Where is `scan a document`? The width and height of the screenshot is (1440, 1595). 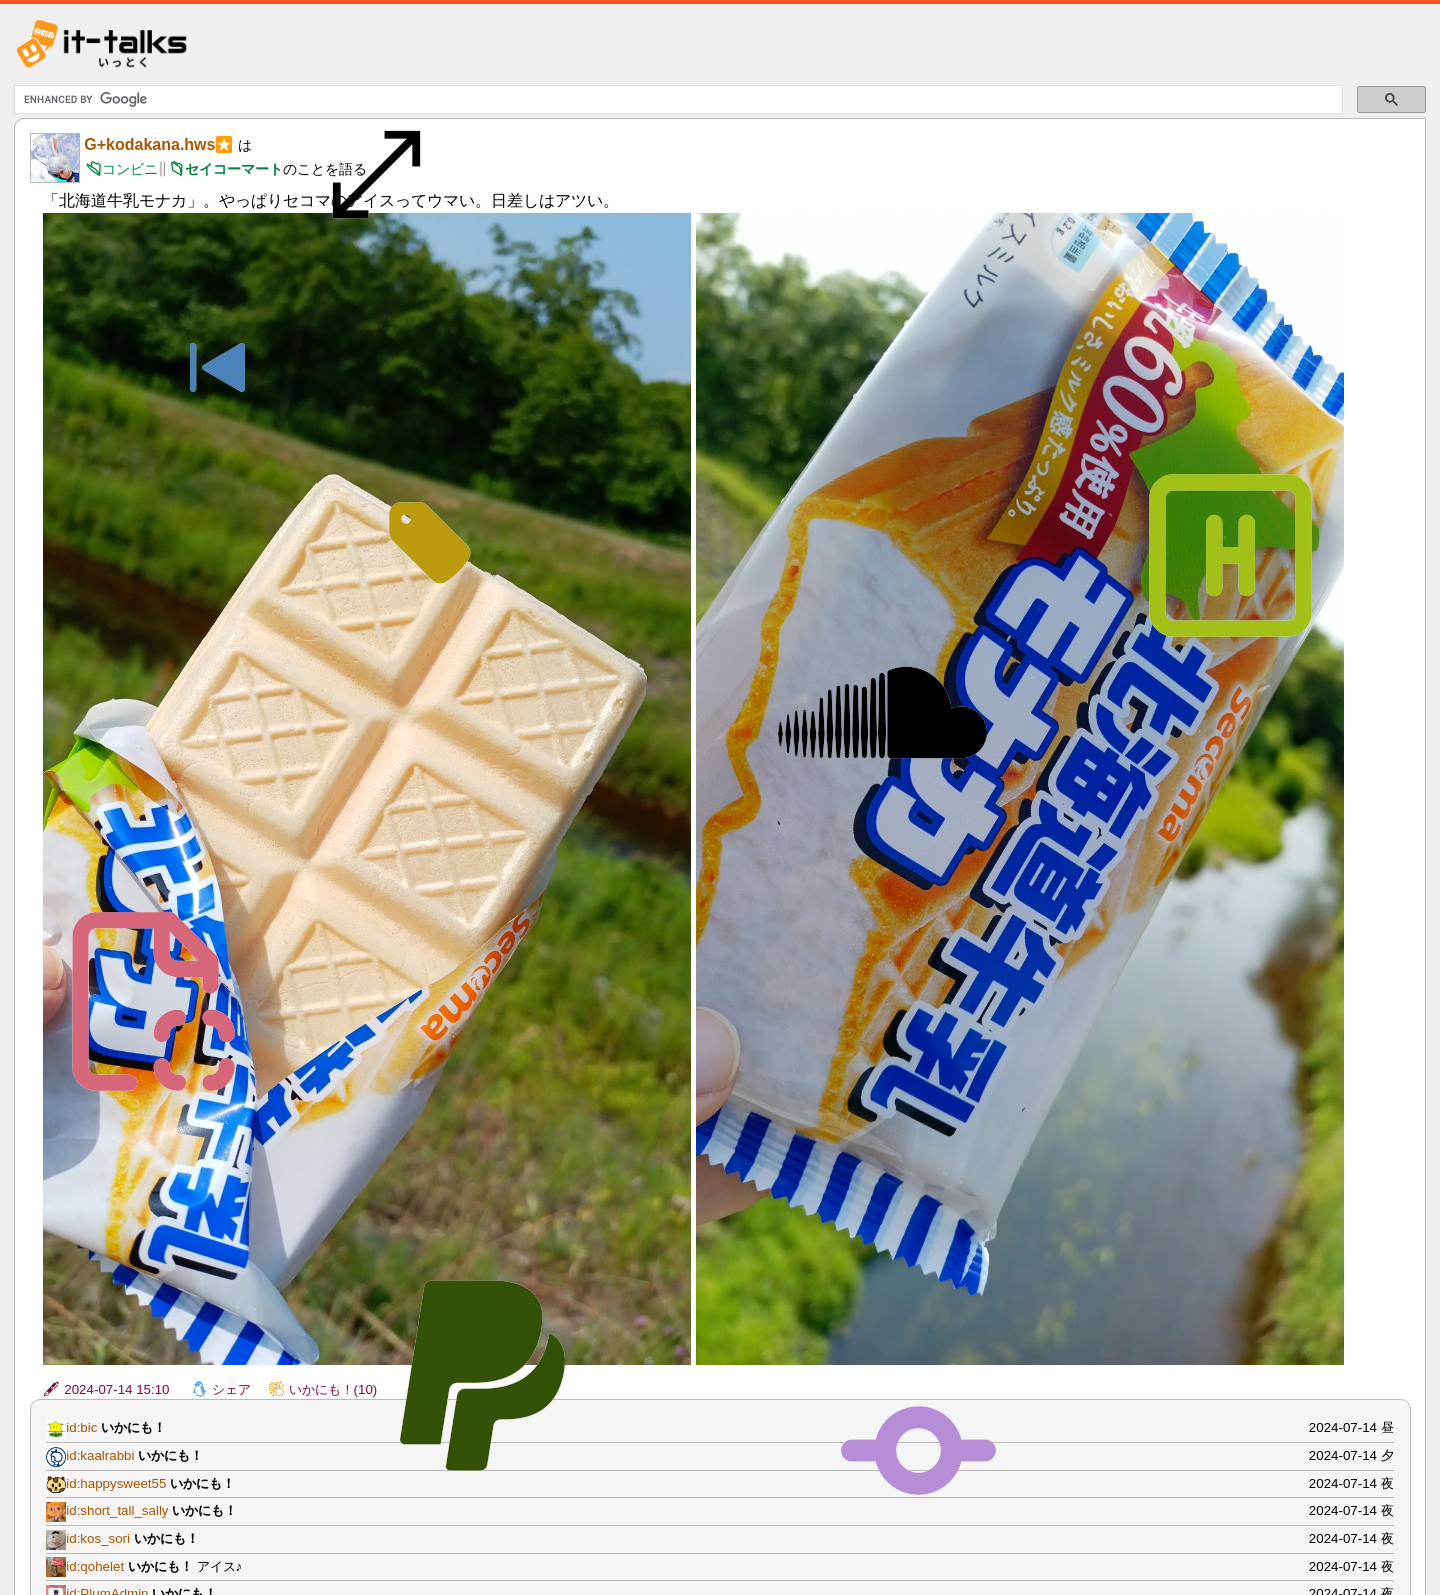
scan a document is located at coordinates (145, 1001).